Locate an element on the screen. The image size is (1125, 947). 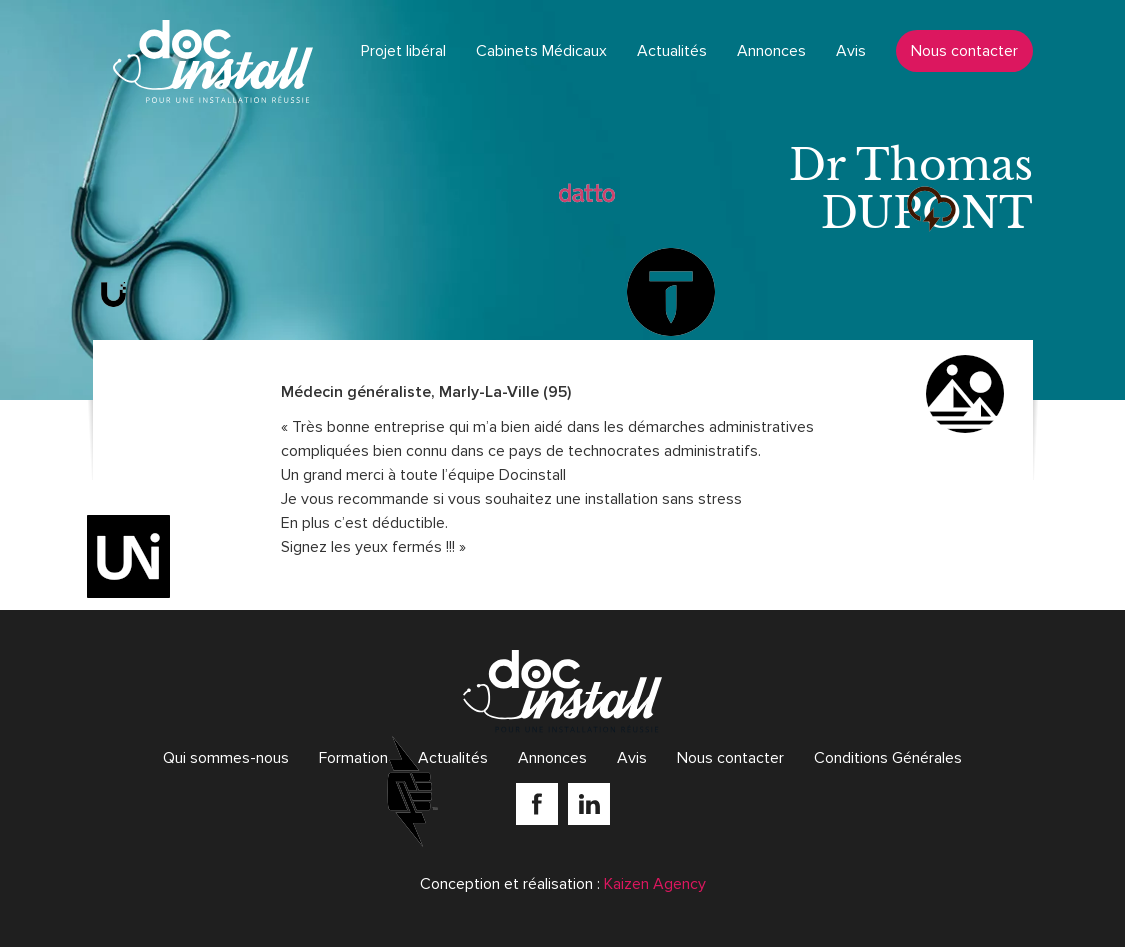
unicode consortium logo is located at coordinates (128, 556).